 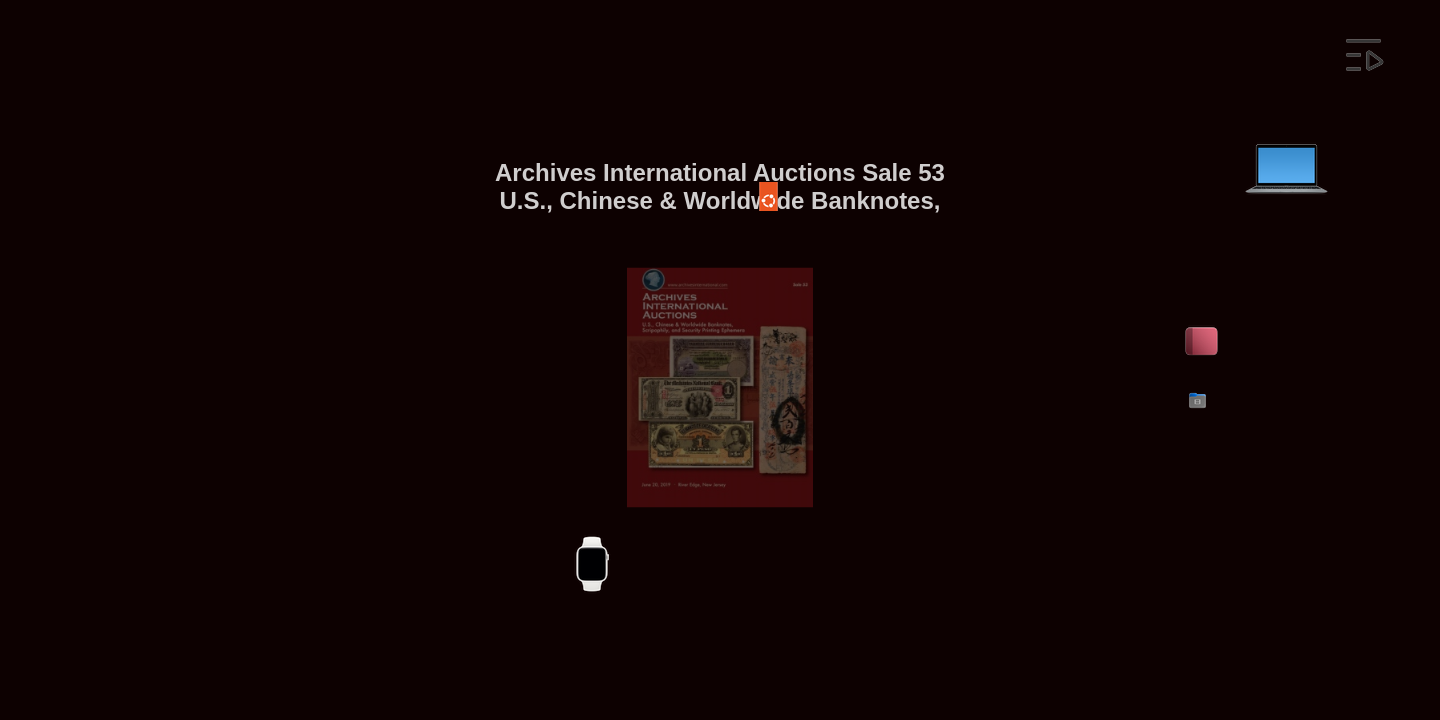 I want to click on open the ubuntu application menu, so click(x=768, y=196).